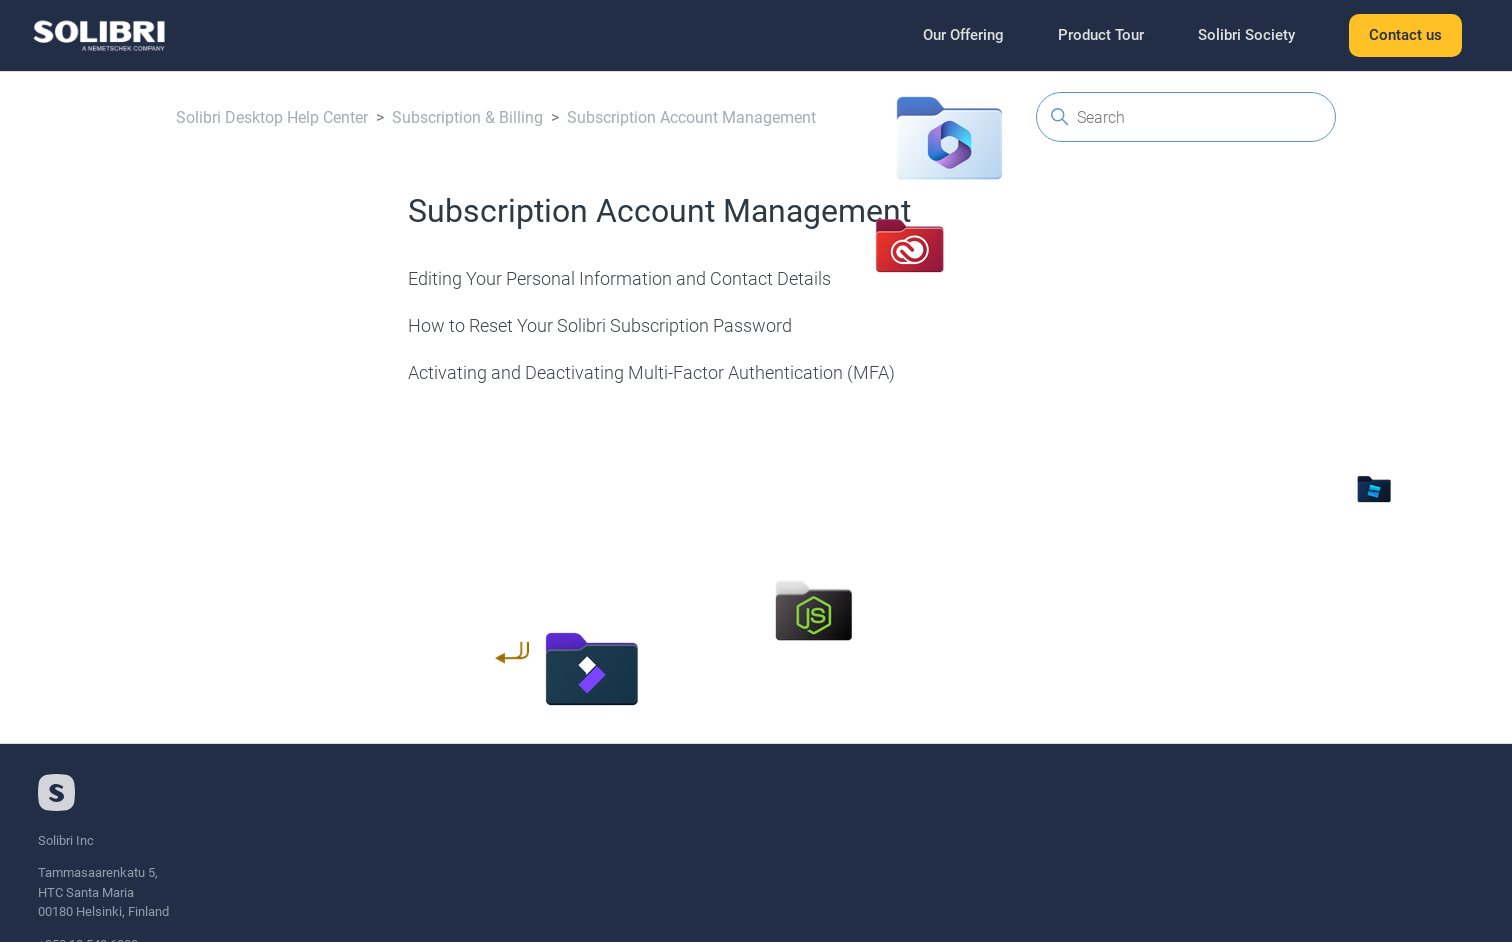 Image resolution: width=1512 pixels, height=942 pixels. What do you see at coordinates (909, 247) in the screenshot?
I see `open adobe creative cloud files folder` at bounding box center [909, 247].